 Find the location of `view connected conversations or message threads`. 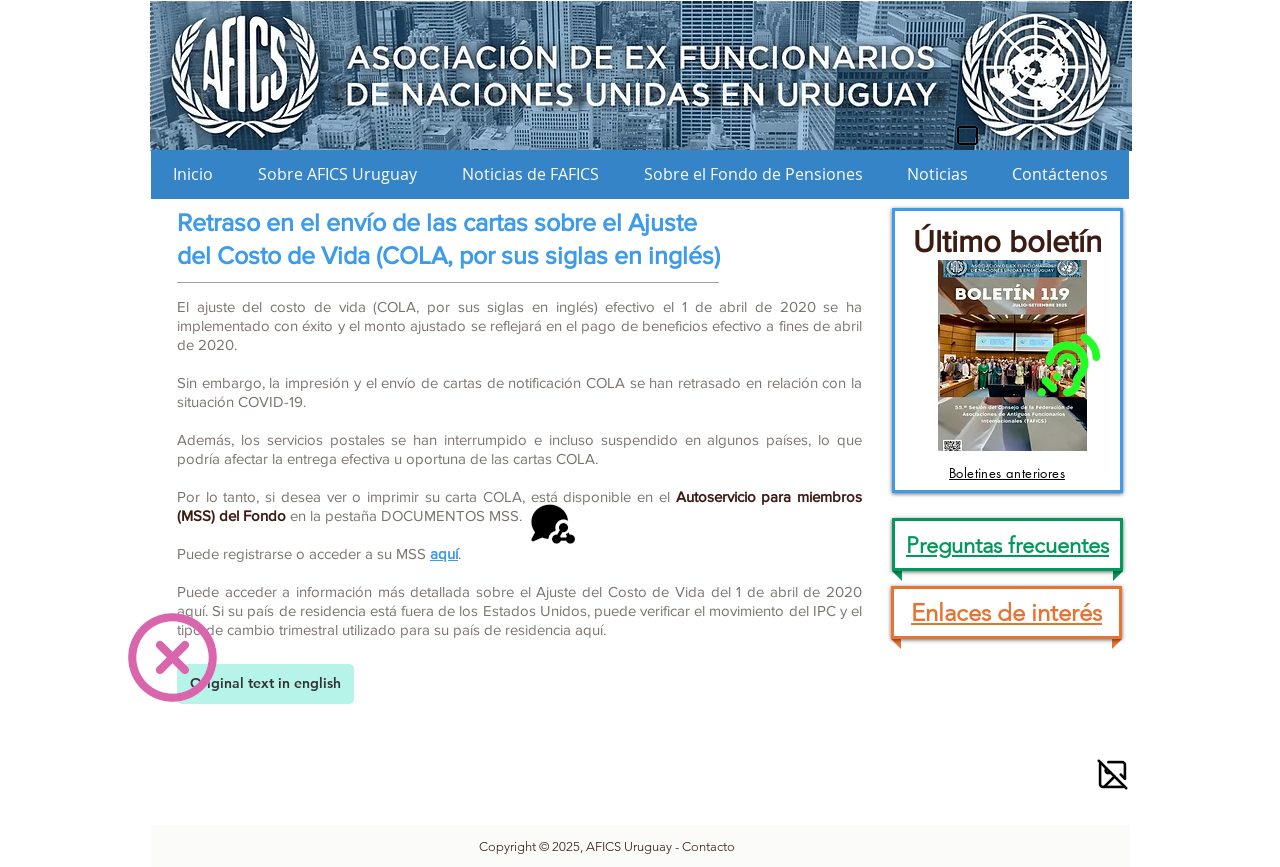

view connected conversations or message threads is located at coordinates (552, 523).